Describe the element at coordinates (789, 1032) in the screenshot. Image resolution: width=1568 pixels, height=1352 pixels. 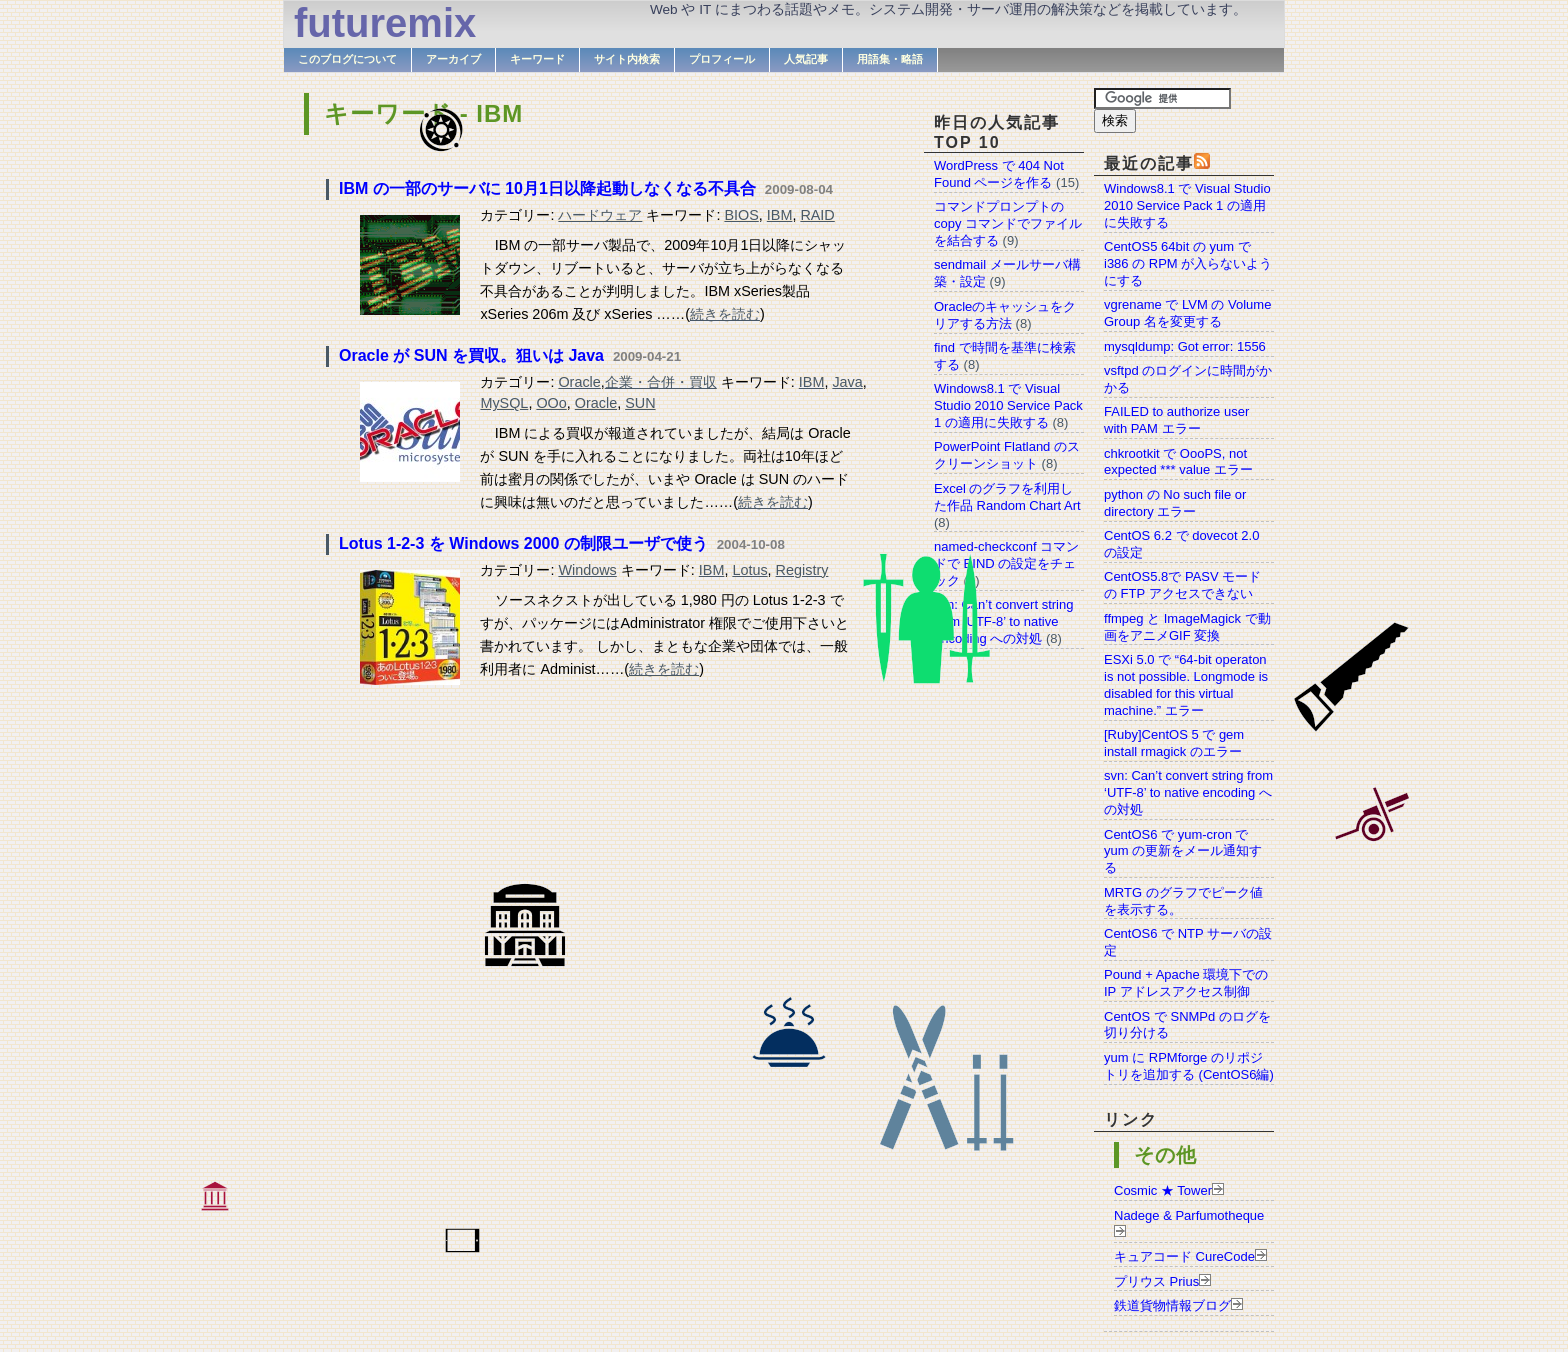
I see `view nearby restaurants or dining options` at that location.